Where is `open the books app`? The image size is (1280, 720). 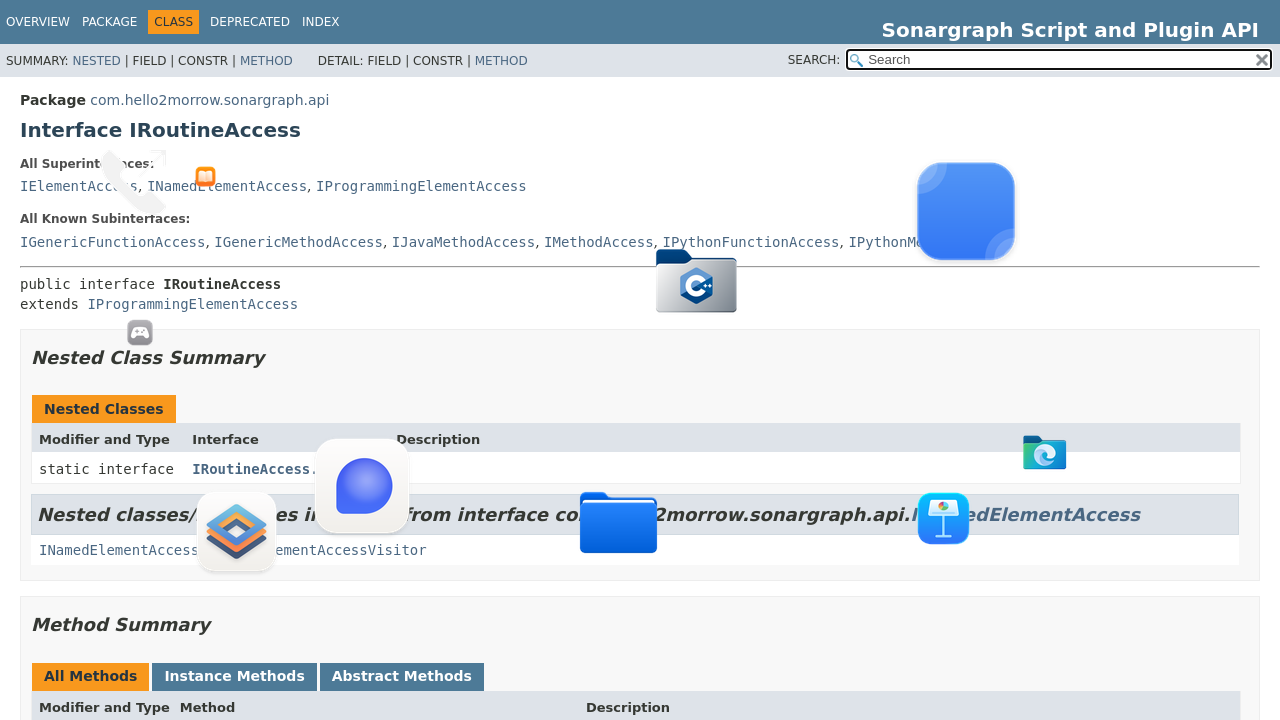
open the books app is located at coordinates (205, 176).